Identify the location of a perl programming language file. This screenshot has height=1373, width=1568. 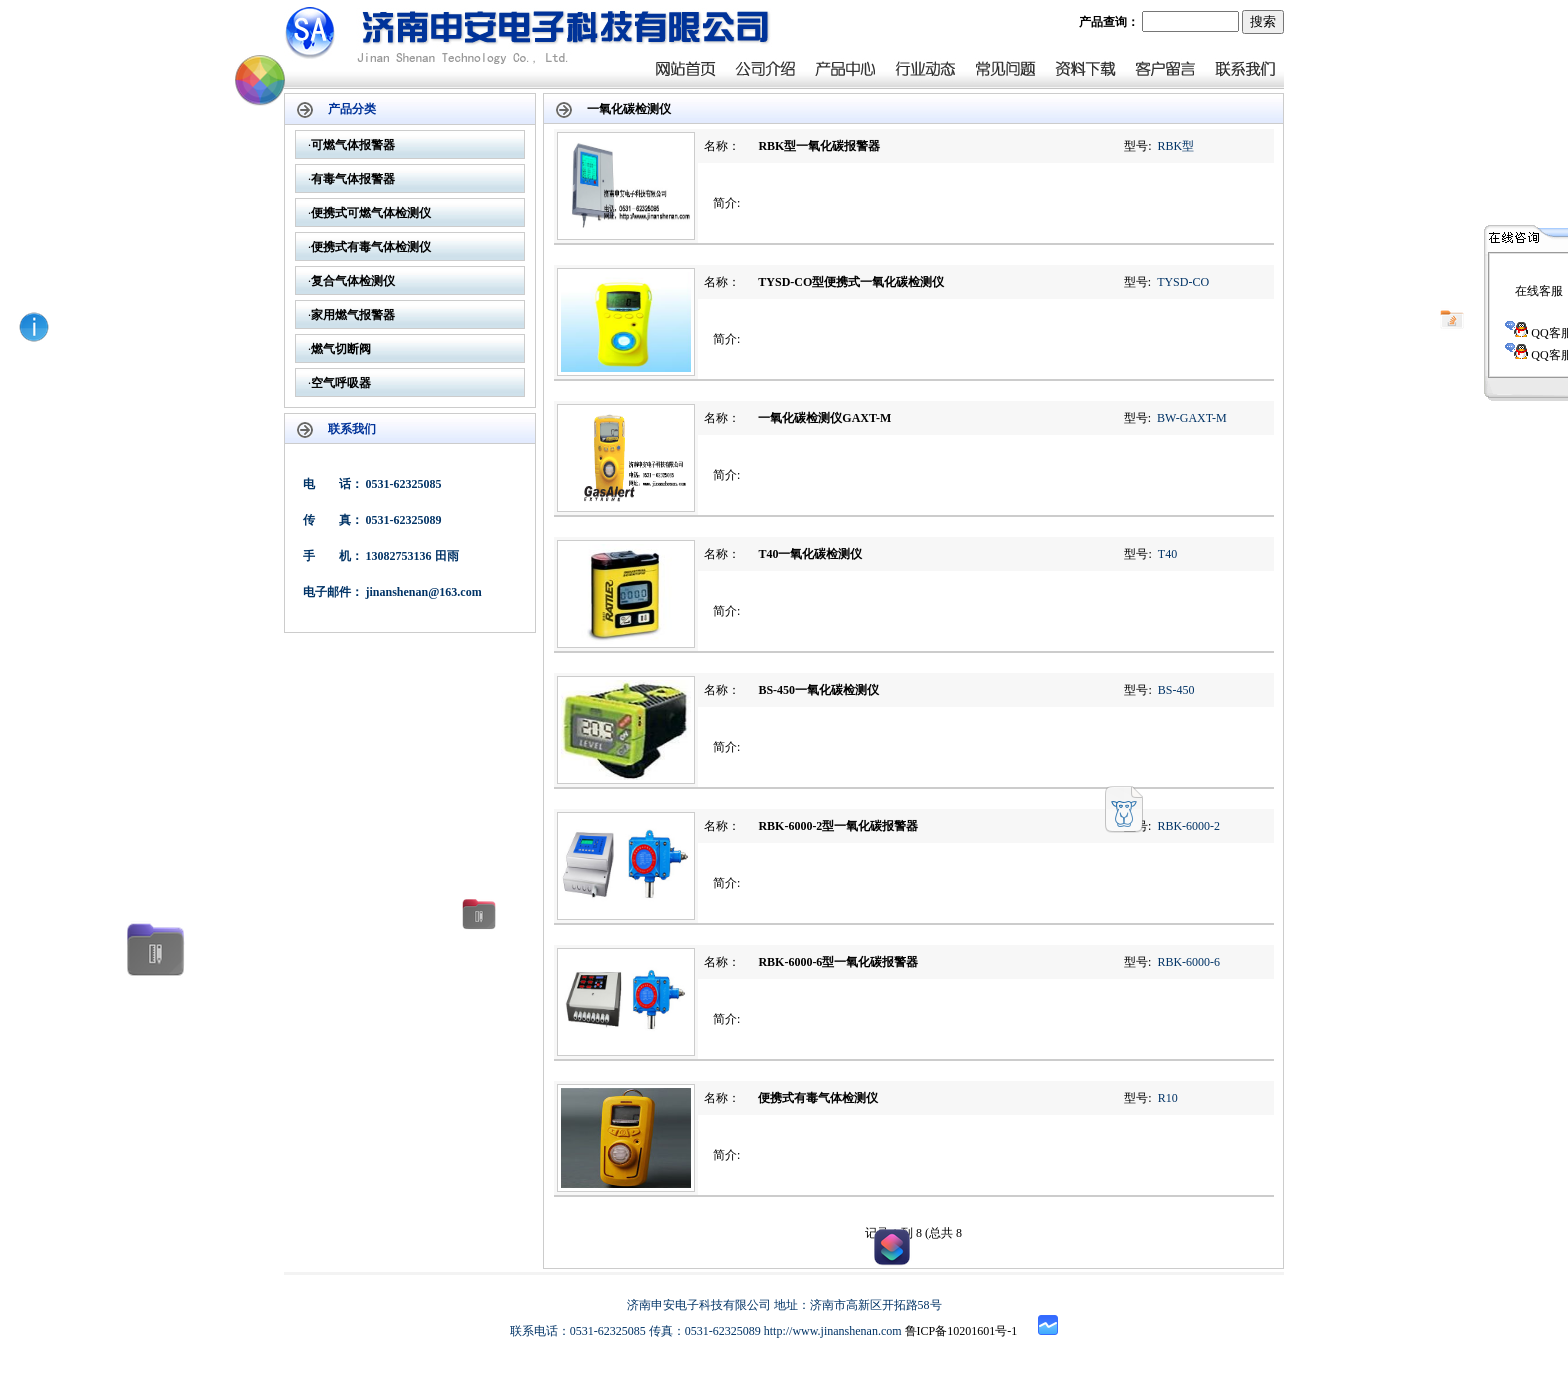
(1124, 809).